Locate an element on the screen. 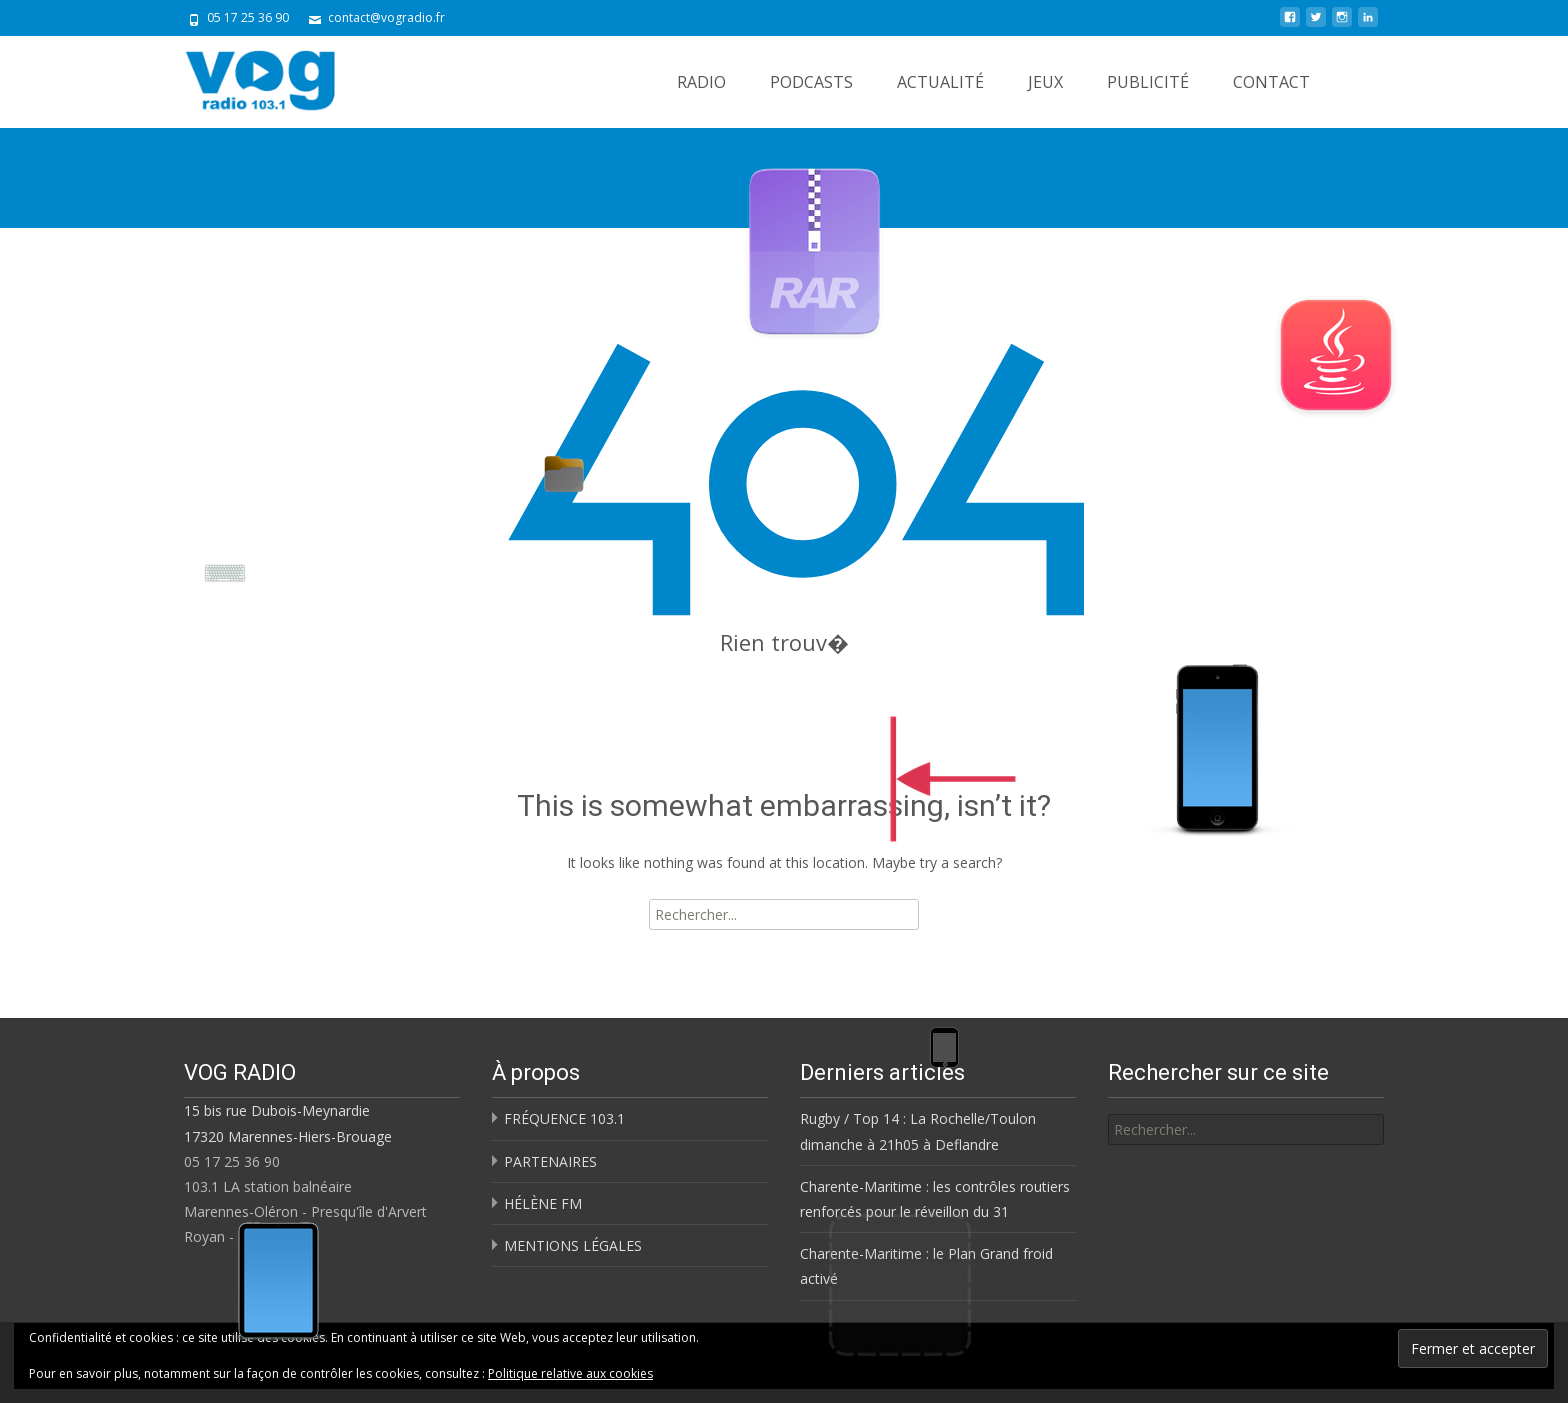 The image size is (1568, 1403). open java application settings is located at coordinates (1336, 357).